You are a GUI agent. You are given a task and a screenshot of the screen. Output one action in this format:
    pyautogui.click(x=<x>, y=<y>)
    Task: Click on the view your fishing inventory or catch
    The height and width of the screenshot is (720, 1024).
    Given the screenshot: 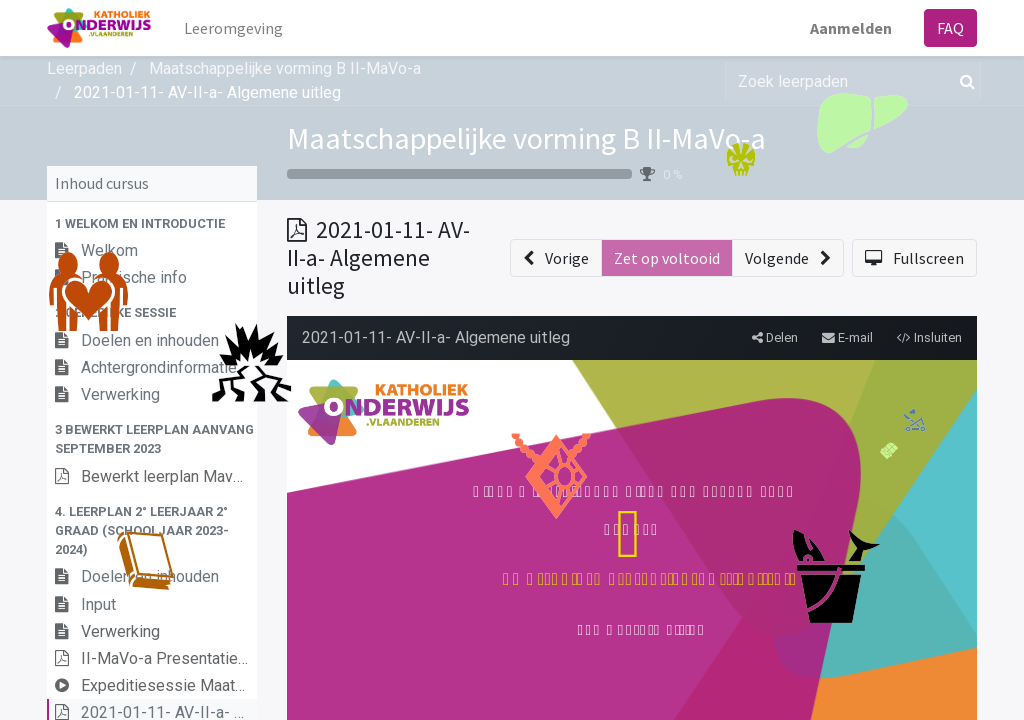 What is the action you would take?
    pyautogui.click(x=831, y=576)
    